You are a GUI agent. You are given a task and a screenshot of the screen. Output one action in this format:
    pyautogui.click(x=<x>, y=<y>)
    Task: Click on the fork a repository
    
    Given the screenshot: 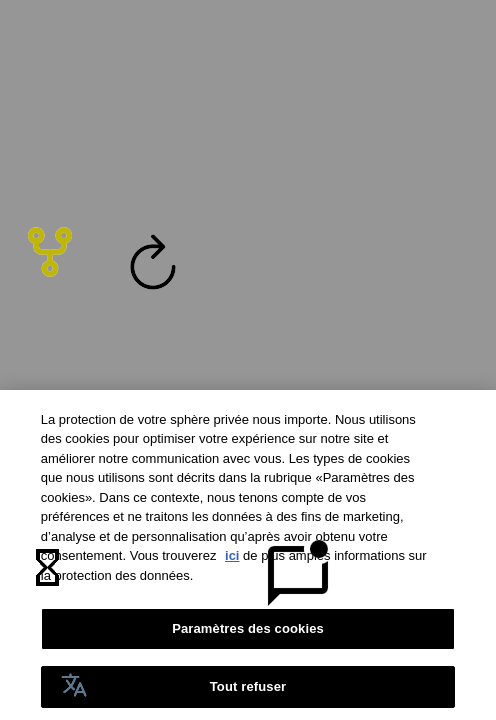 What is the action you would take?
    pyautogui.click(x=50, y=252)
    